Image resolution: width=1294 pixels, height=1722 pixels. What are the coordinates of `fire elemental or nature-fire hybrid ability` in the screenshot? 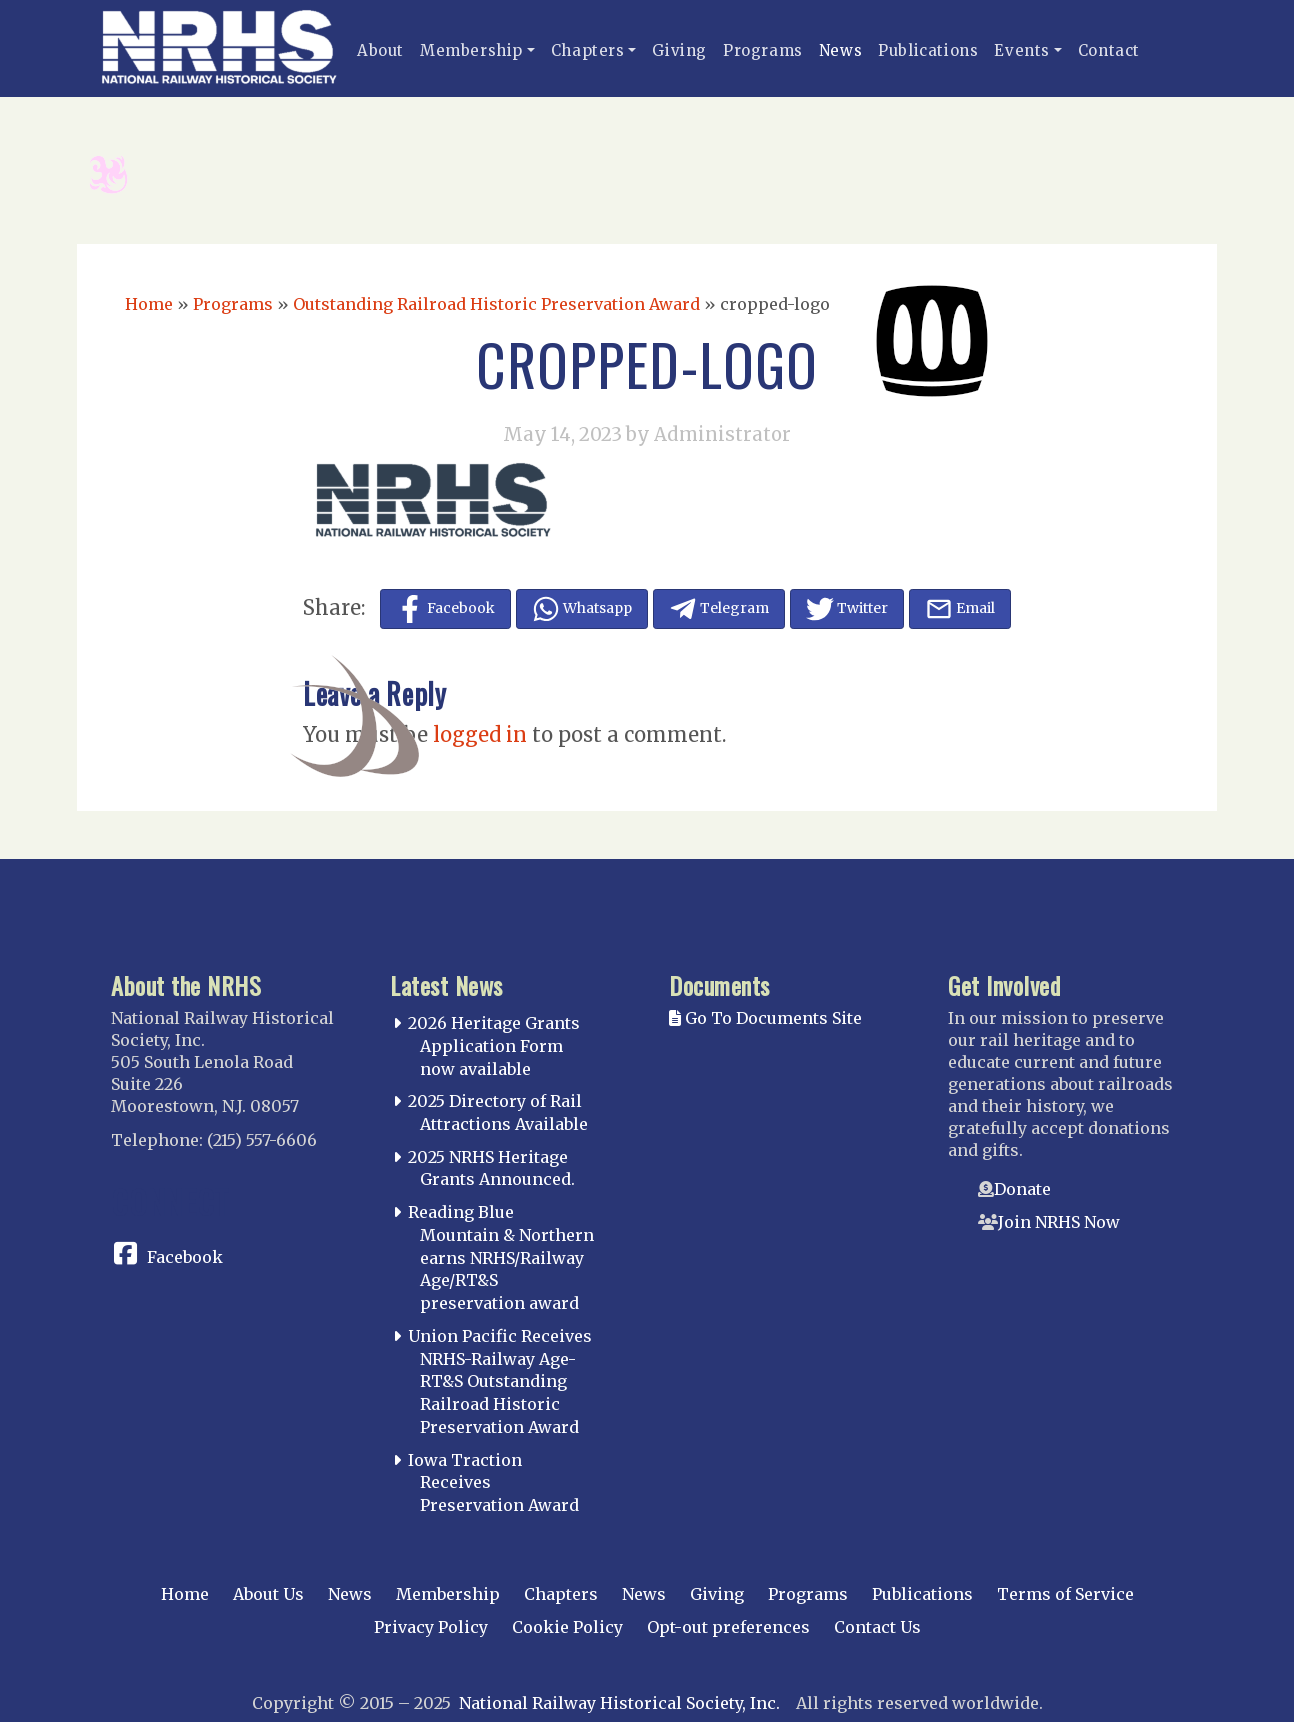 It's located at (108, 174).